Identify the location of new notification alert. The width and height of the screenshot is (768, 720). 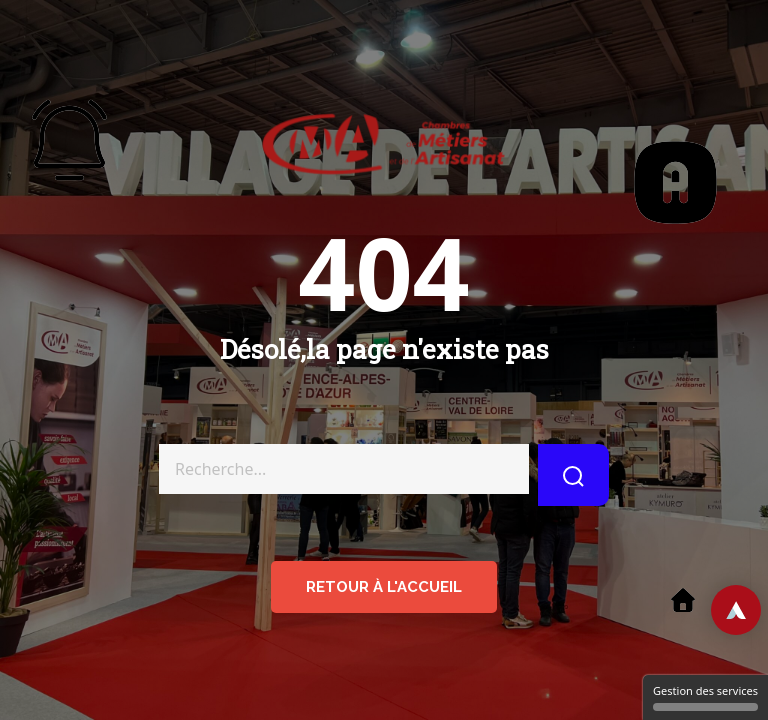
(69, 141).